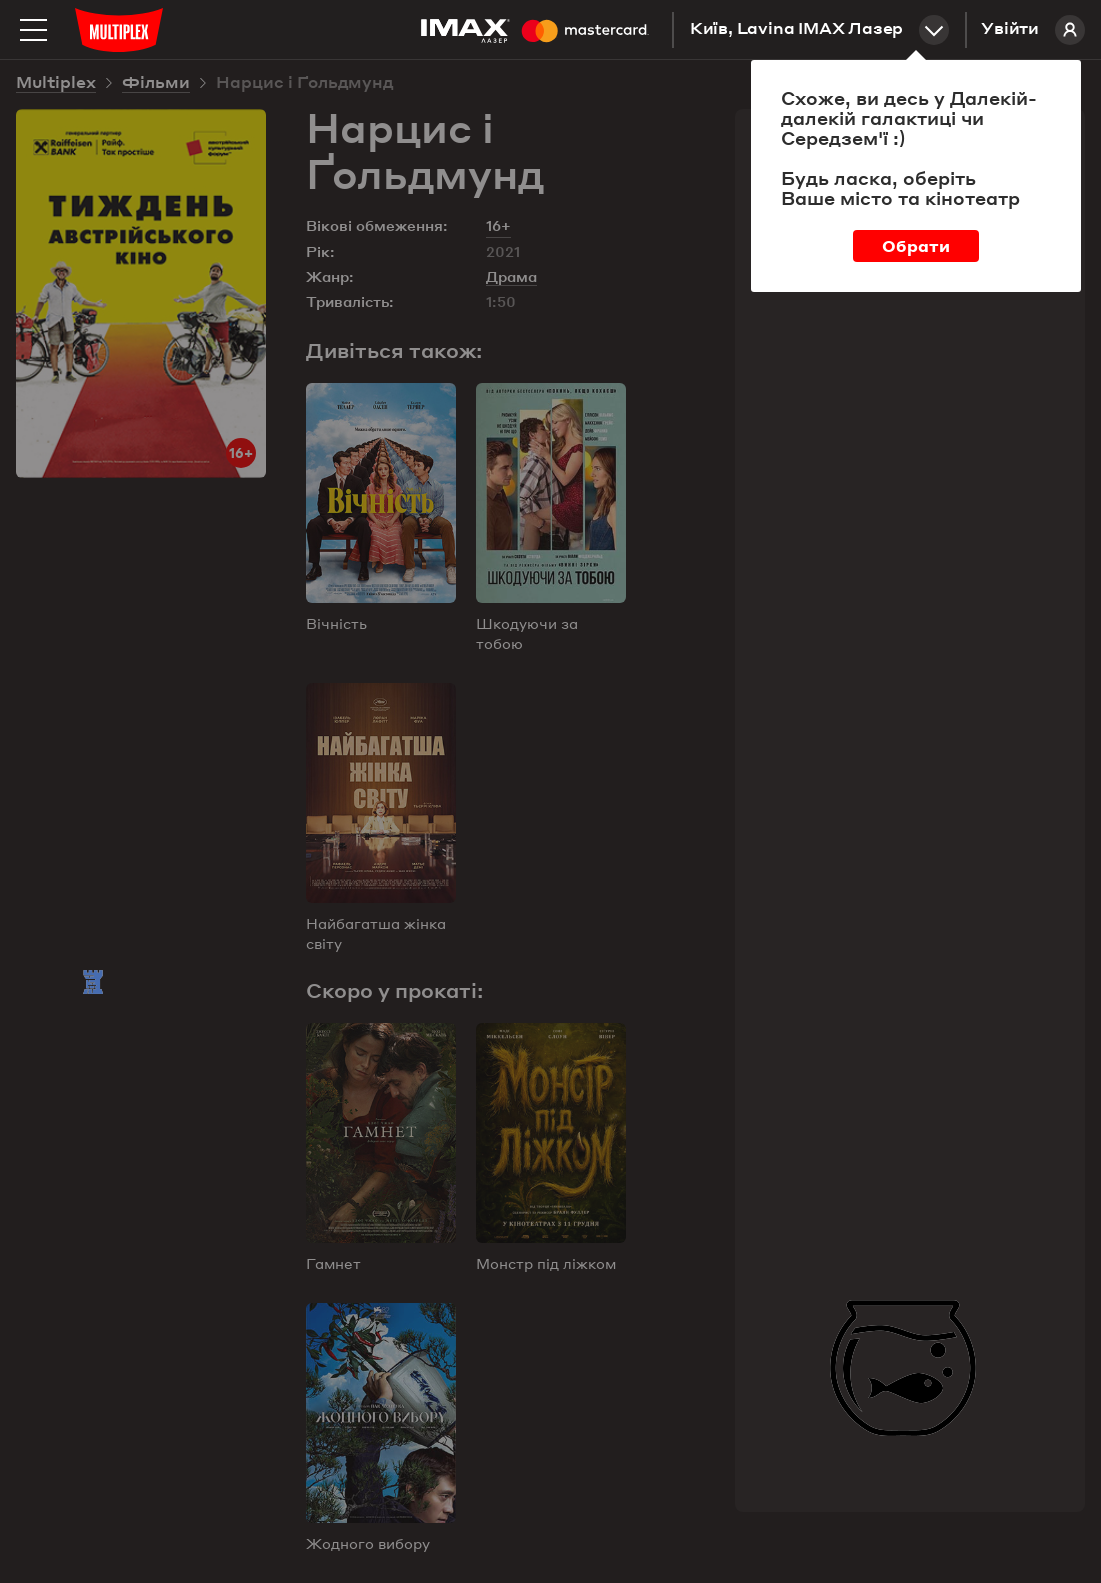  What do you see at coordinates (93, 982) in the screenshot?
I see `access tower defense or castle-building game mode` at bounding box center [93, 982].